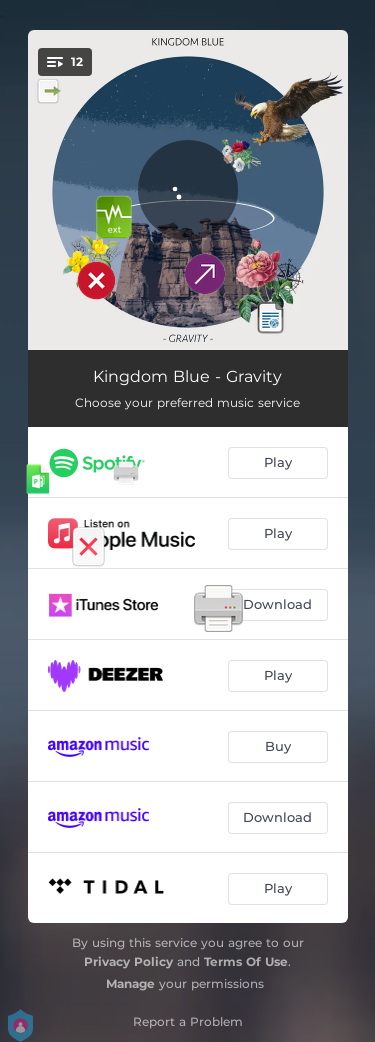 The width and height of the screenshot is (375, 1042). I want to click on print the current document, so click(218, 608).